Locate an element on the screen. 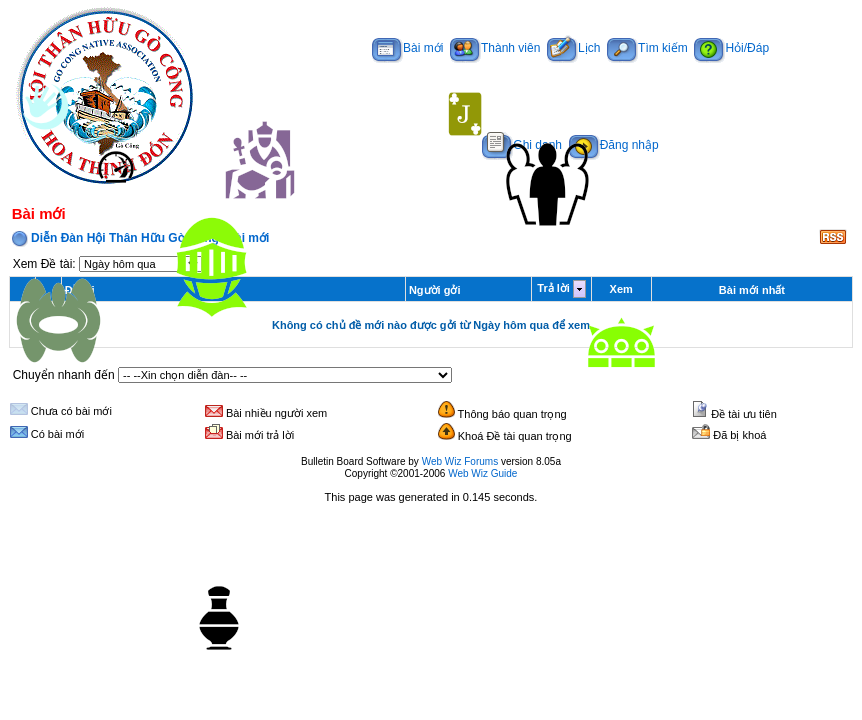 This screenshot has width=862, height=720. slap or hit action in a game is located at coordinates (45, 106).